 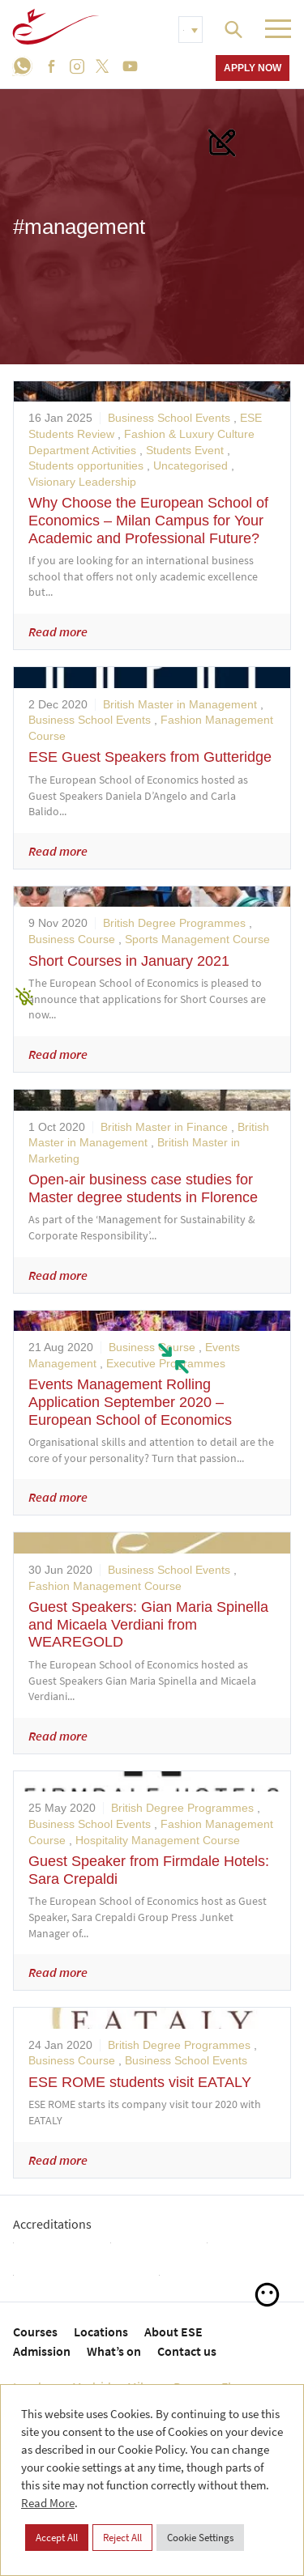 What do you see at coordinates (24, 997) in the screenshot?
I see `disable light mode or brightness` at bounding box center [24, 997].